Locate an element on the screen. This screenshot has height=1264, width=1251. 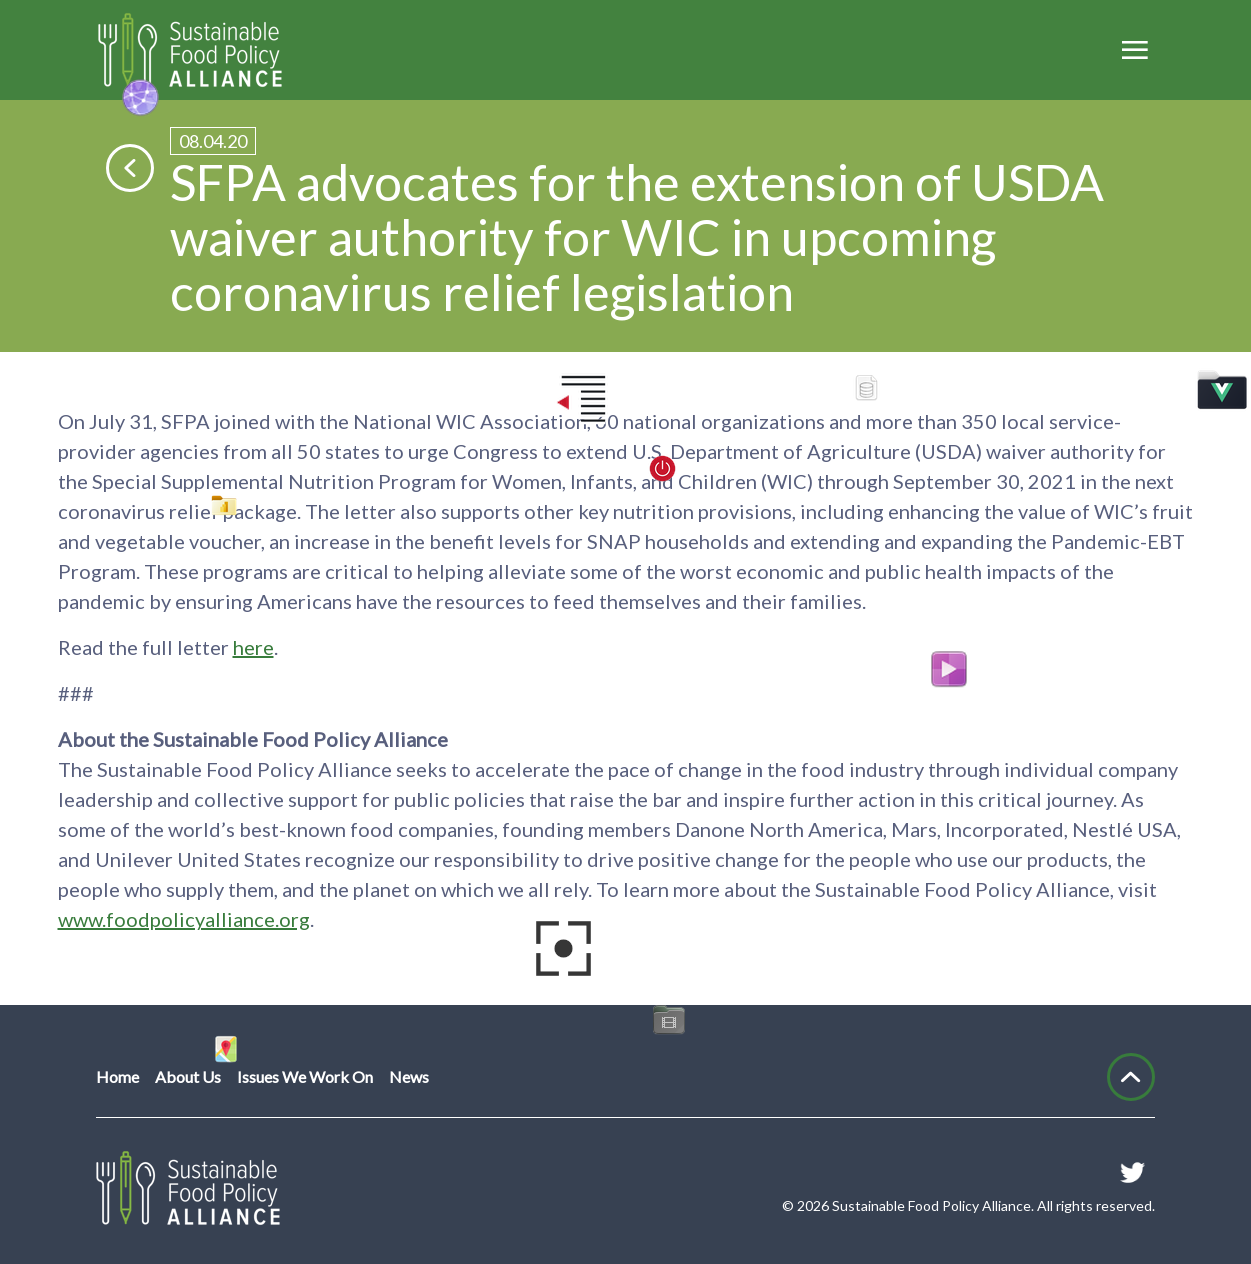
indicates a SQL database file is located at coordinates (866, 387).